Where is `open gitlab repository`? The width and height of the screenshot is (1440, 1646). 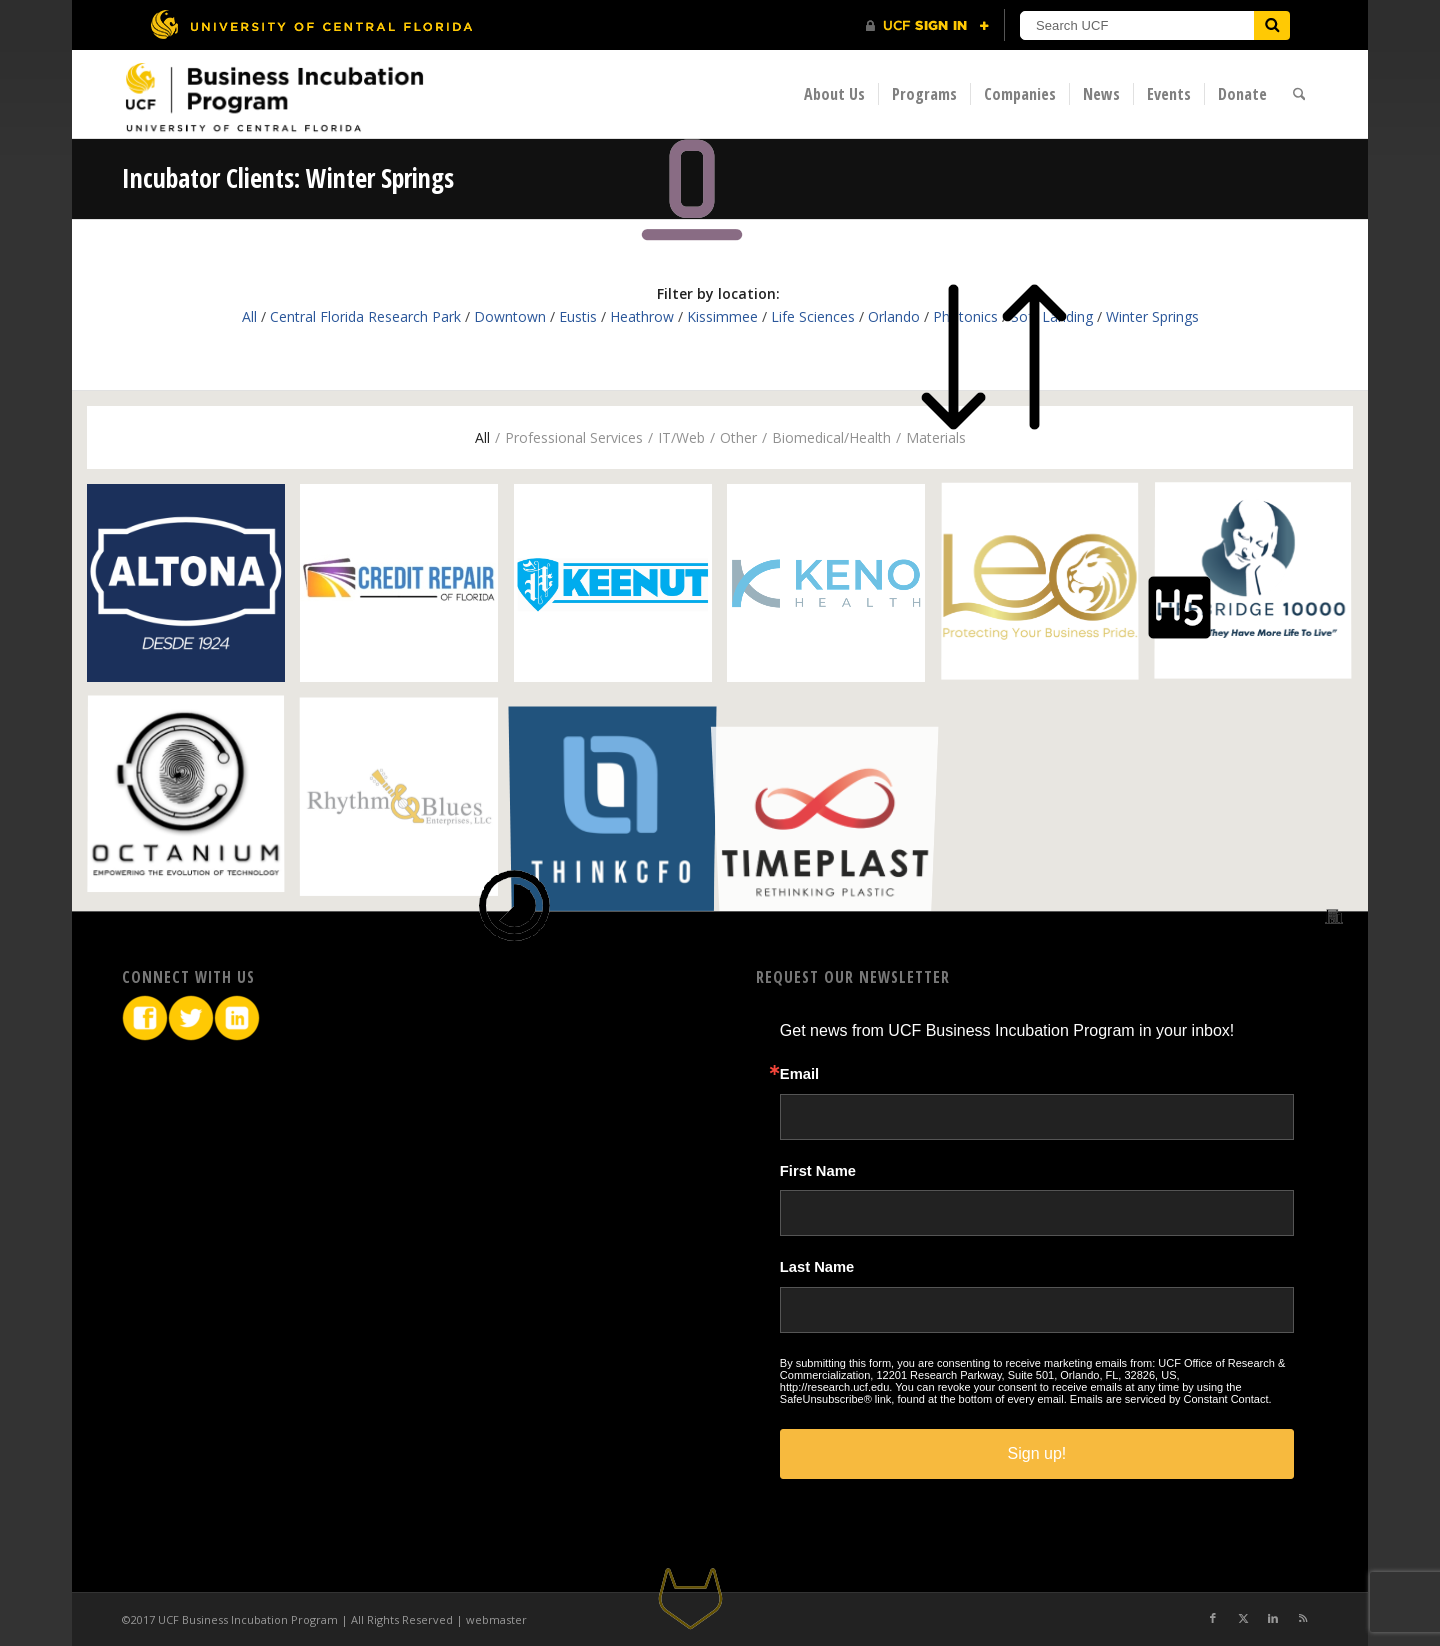 open gitlab repository is located at coordinates (690, 1597).